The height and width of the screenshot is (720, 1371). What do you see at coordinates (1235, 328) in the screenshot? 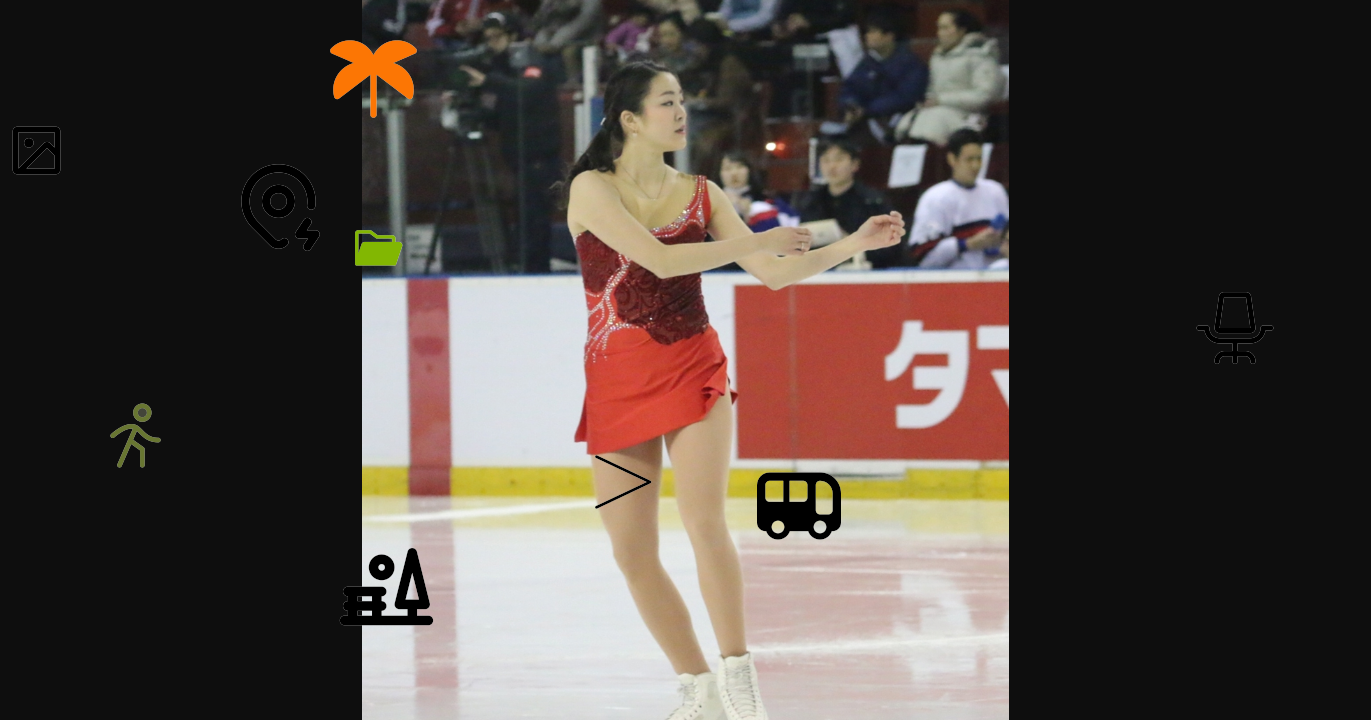
I see `access workspace or office settings` at bounding box center [1235, 328].